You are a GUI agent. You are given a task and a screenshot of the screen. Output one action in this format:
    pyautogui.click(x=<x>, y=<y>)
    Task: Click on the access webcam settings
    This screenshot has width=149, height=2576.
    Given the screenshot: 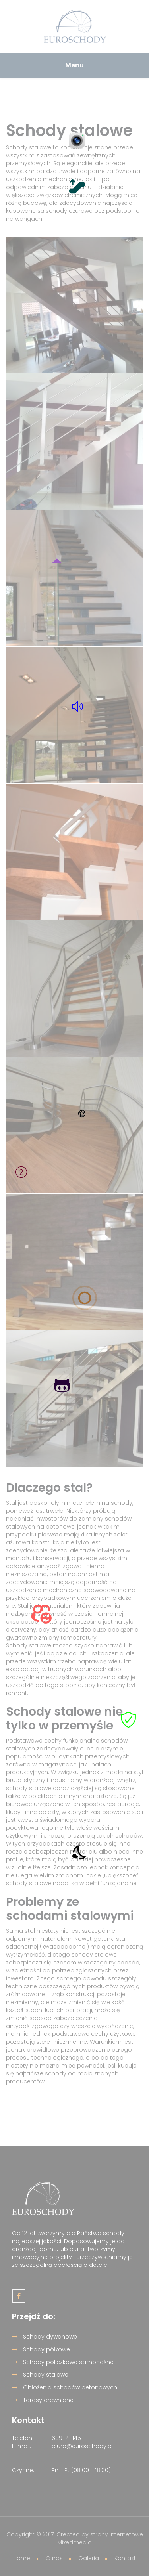 What is the action you would take?
    pyautogui.click(x=77, y=140)
    